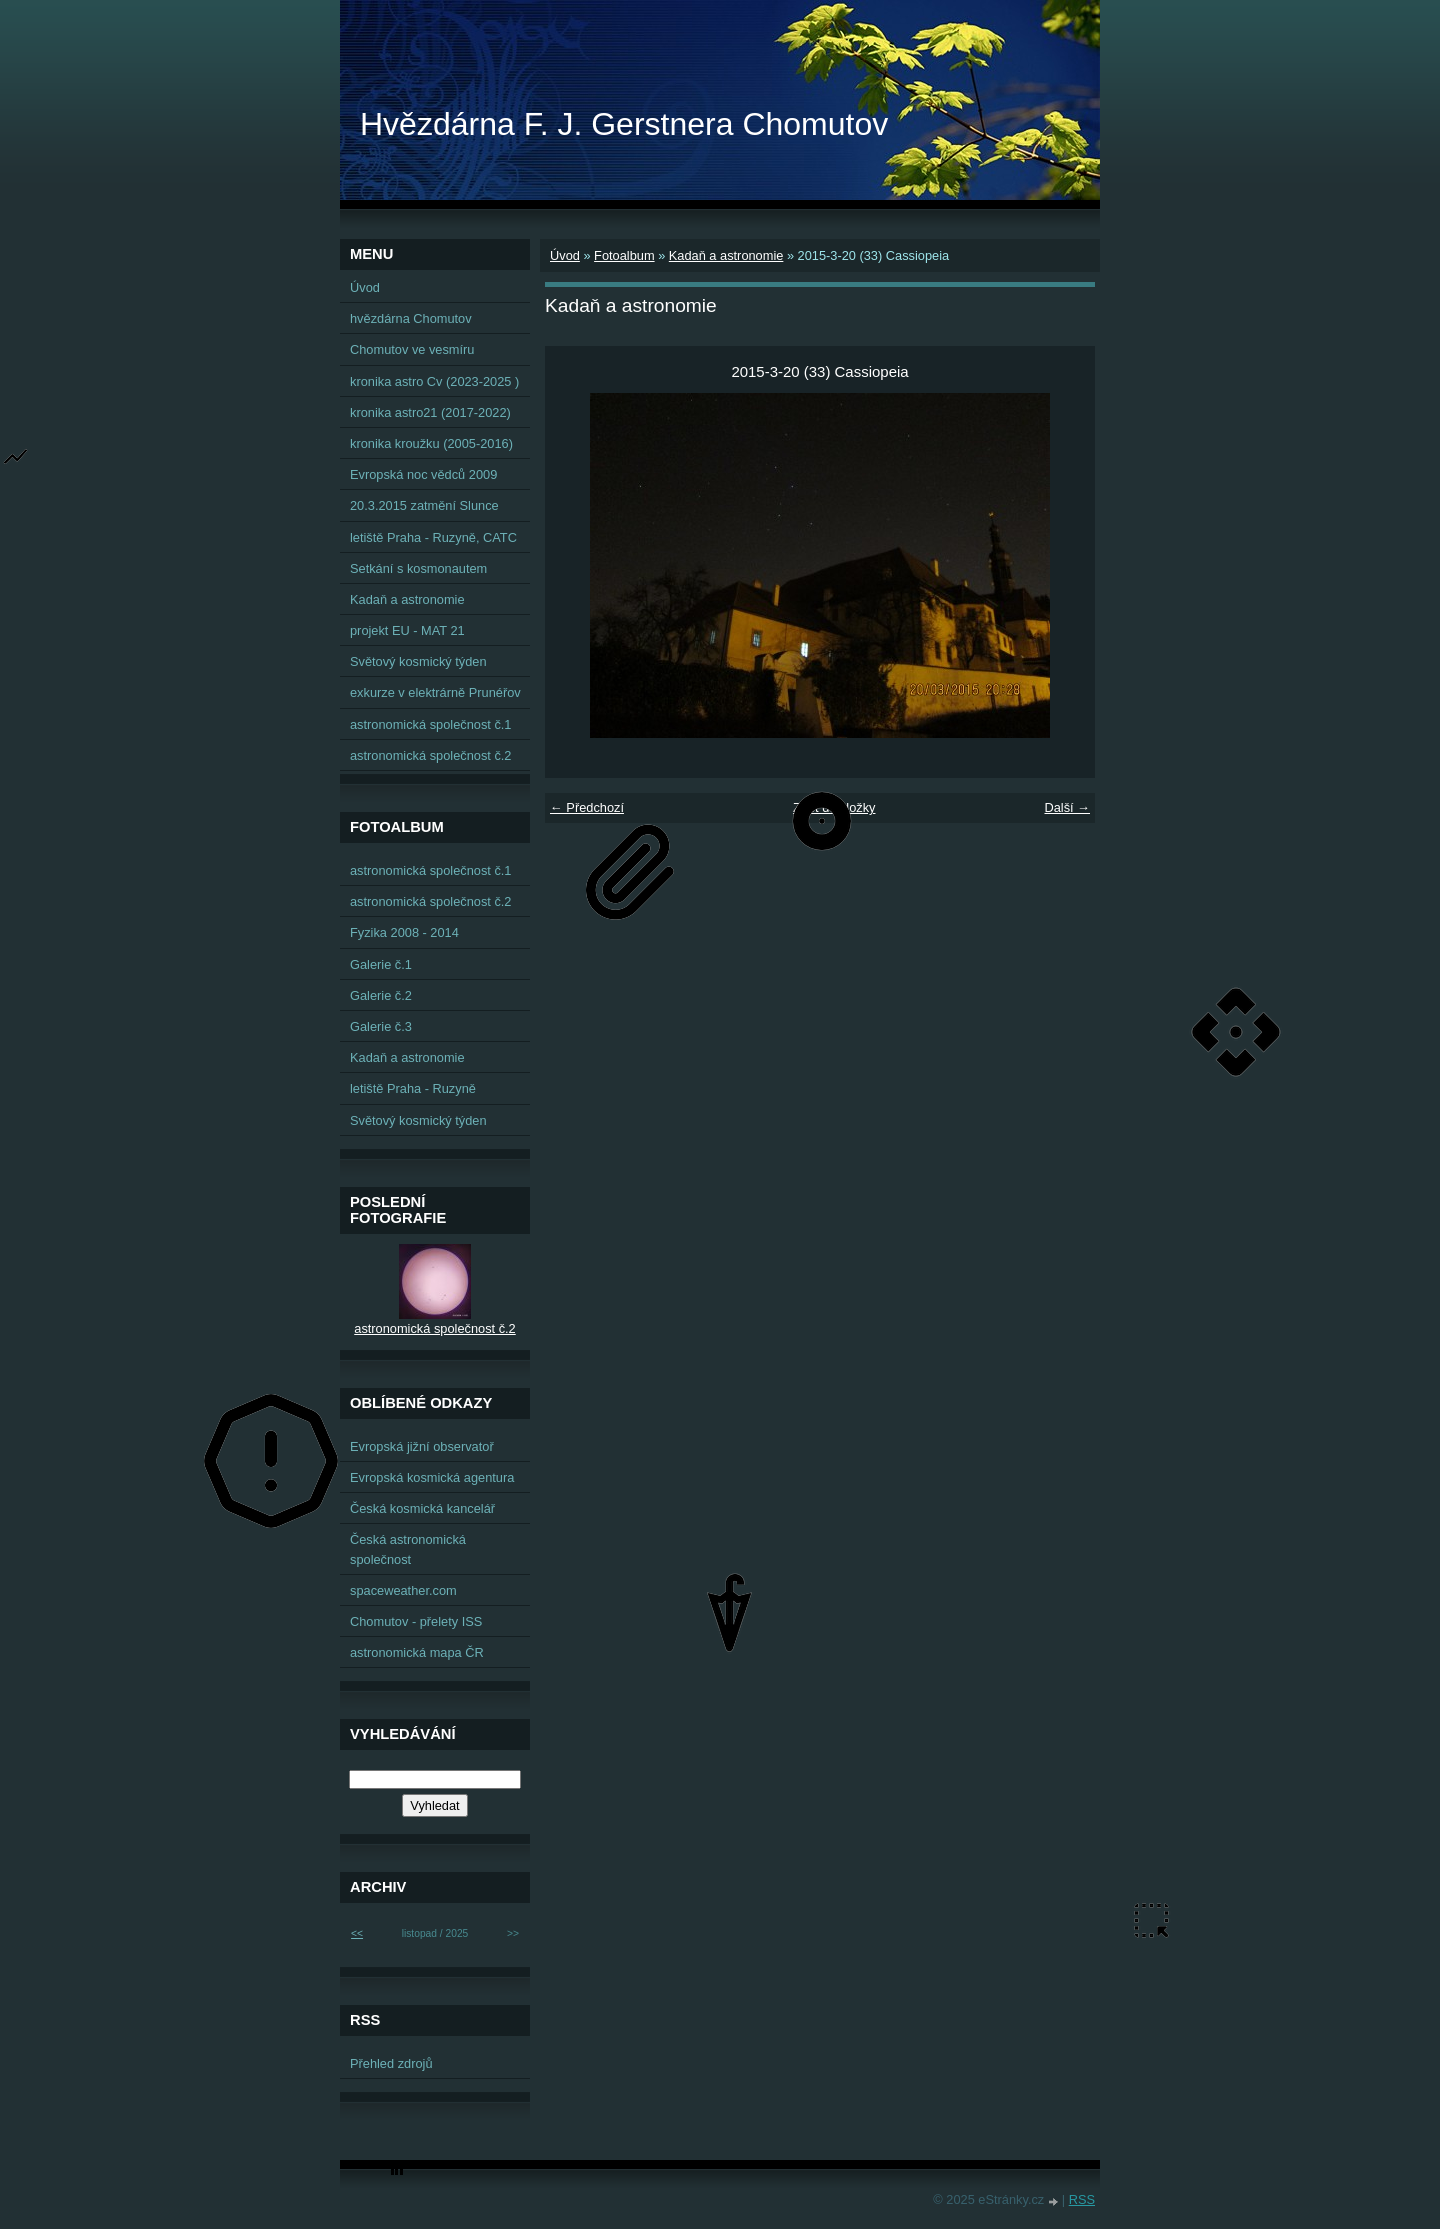 The width and height of the screenshot is (1440, 2229). I want to click on indicates rainy weather conditions, so click(729, 1614).